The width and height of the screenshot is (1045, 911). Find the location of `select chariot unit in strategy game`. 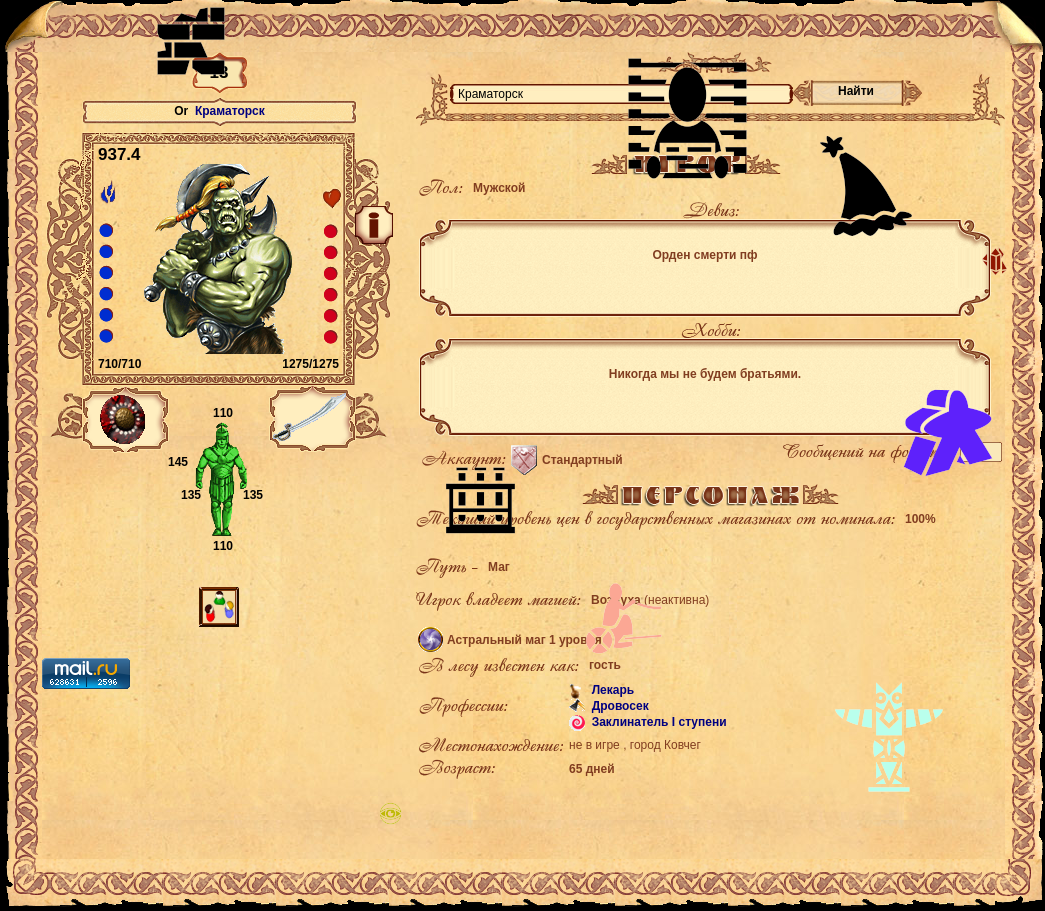

select chariot unit in strategy game is located at coordinates (623, 616).